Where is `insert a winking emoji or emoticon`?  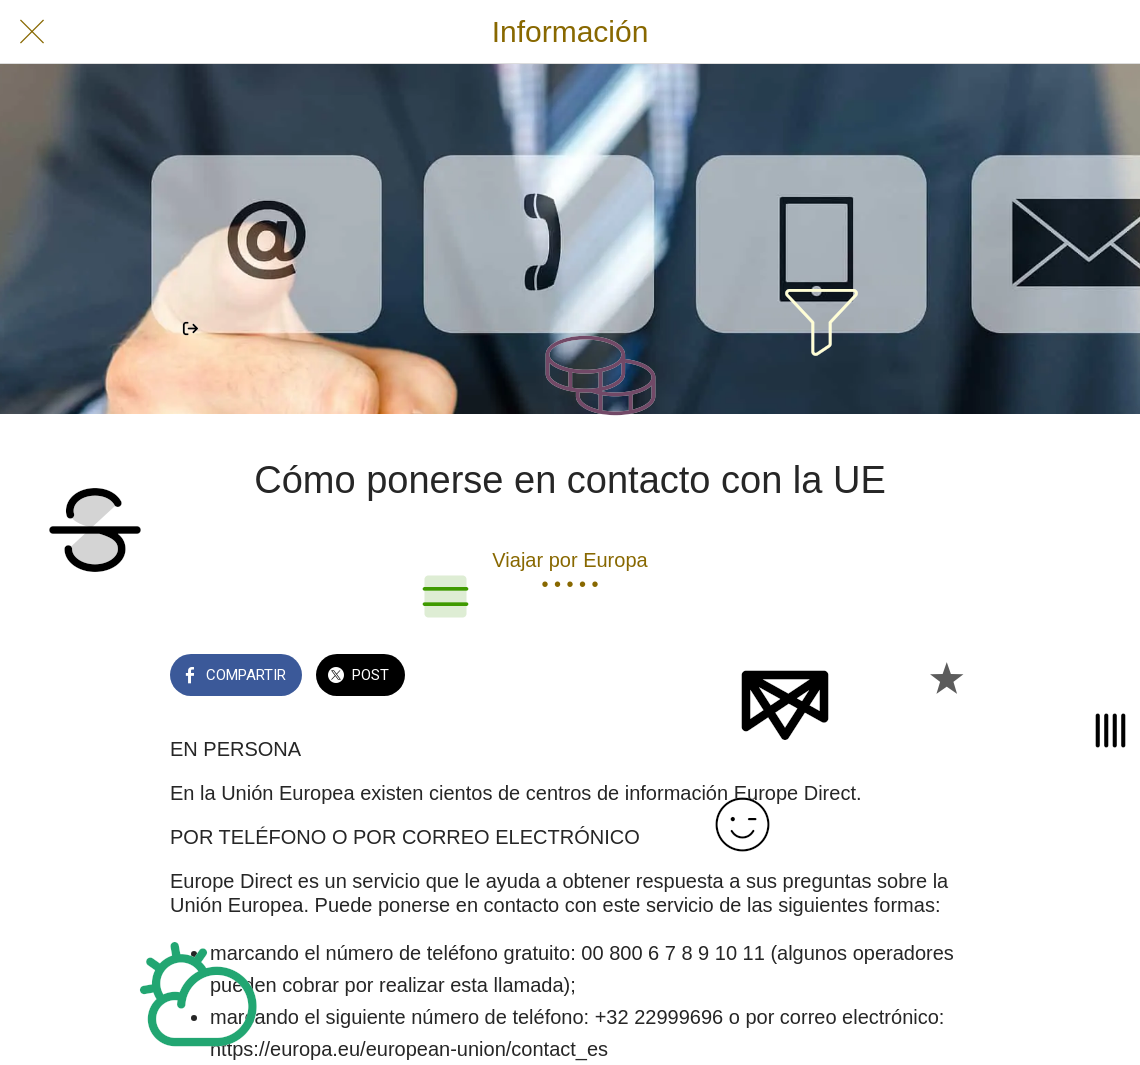
insert a winking emoji or emoticon is located at coordinates (742, 824).